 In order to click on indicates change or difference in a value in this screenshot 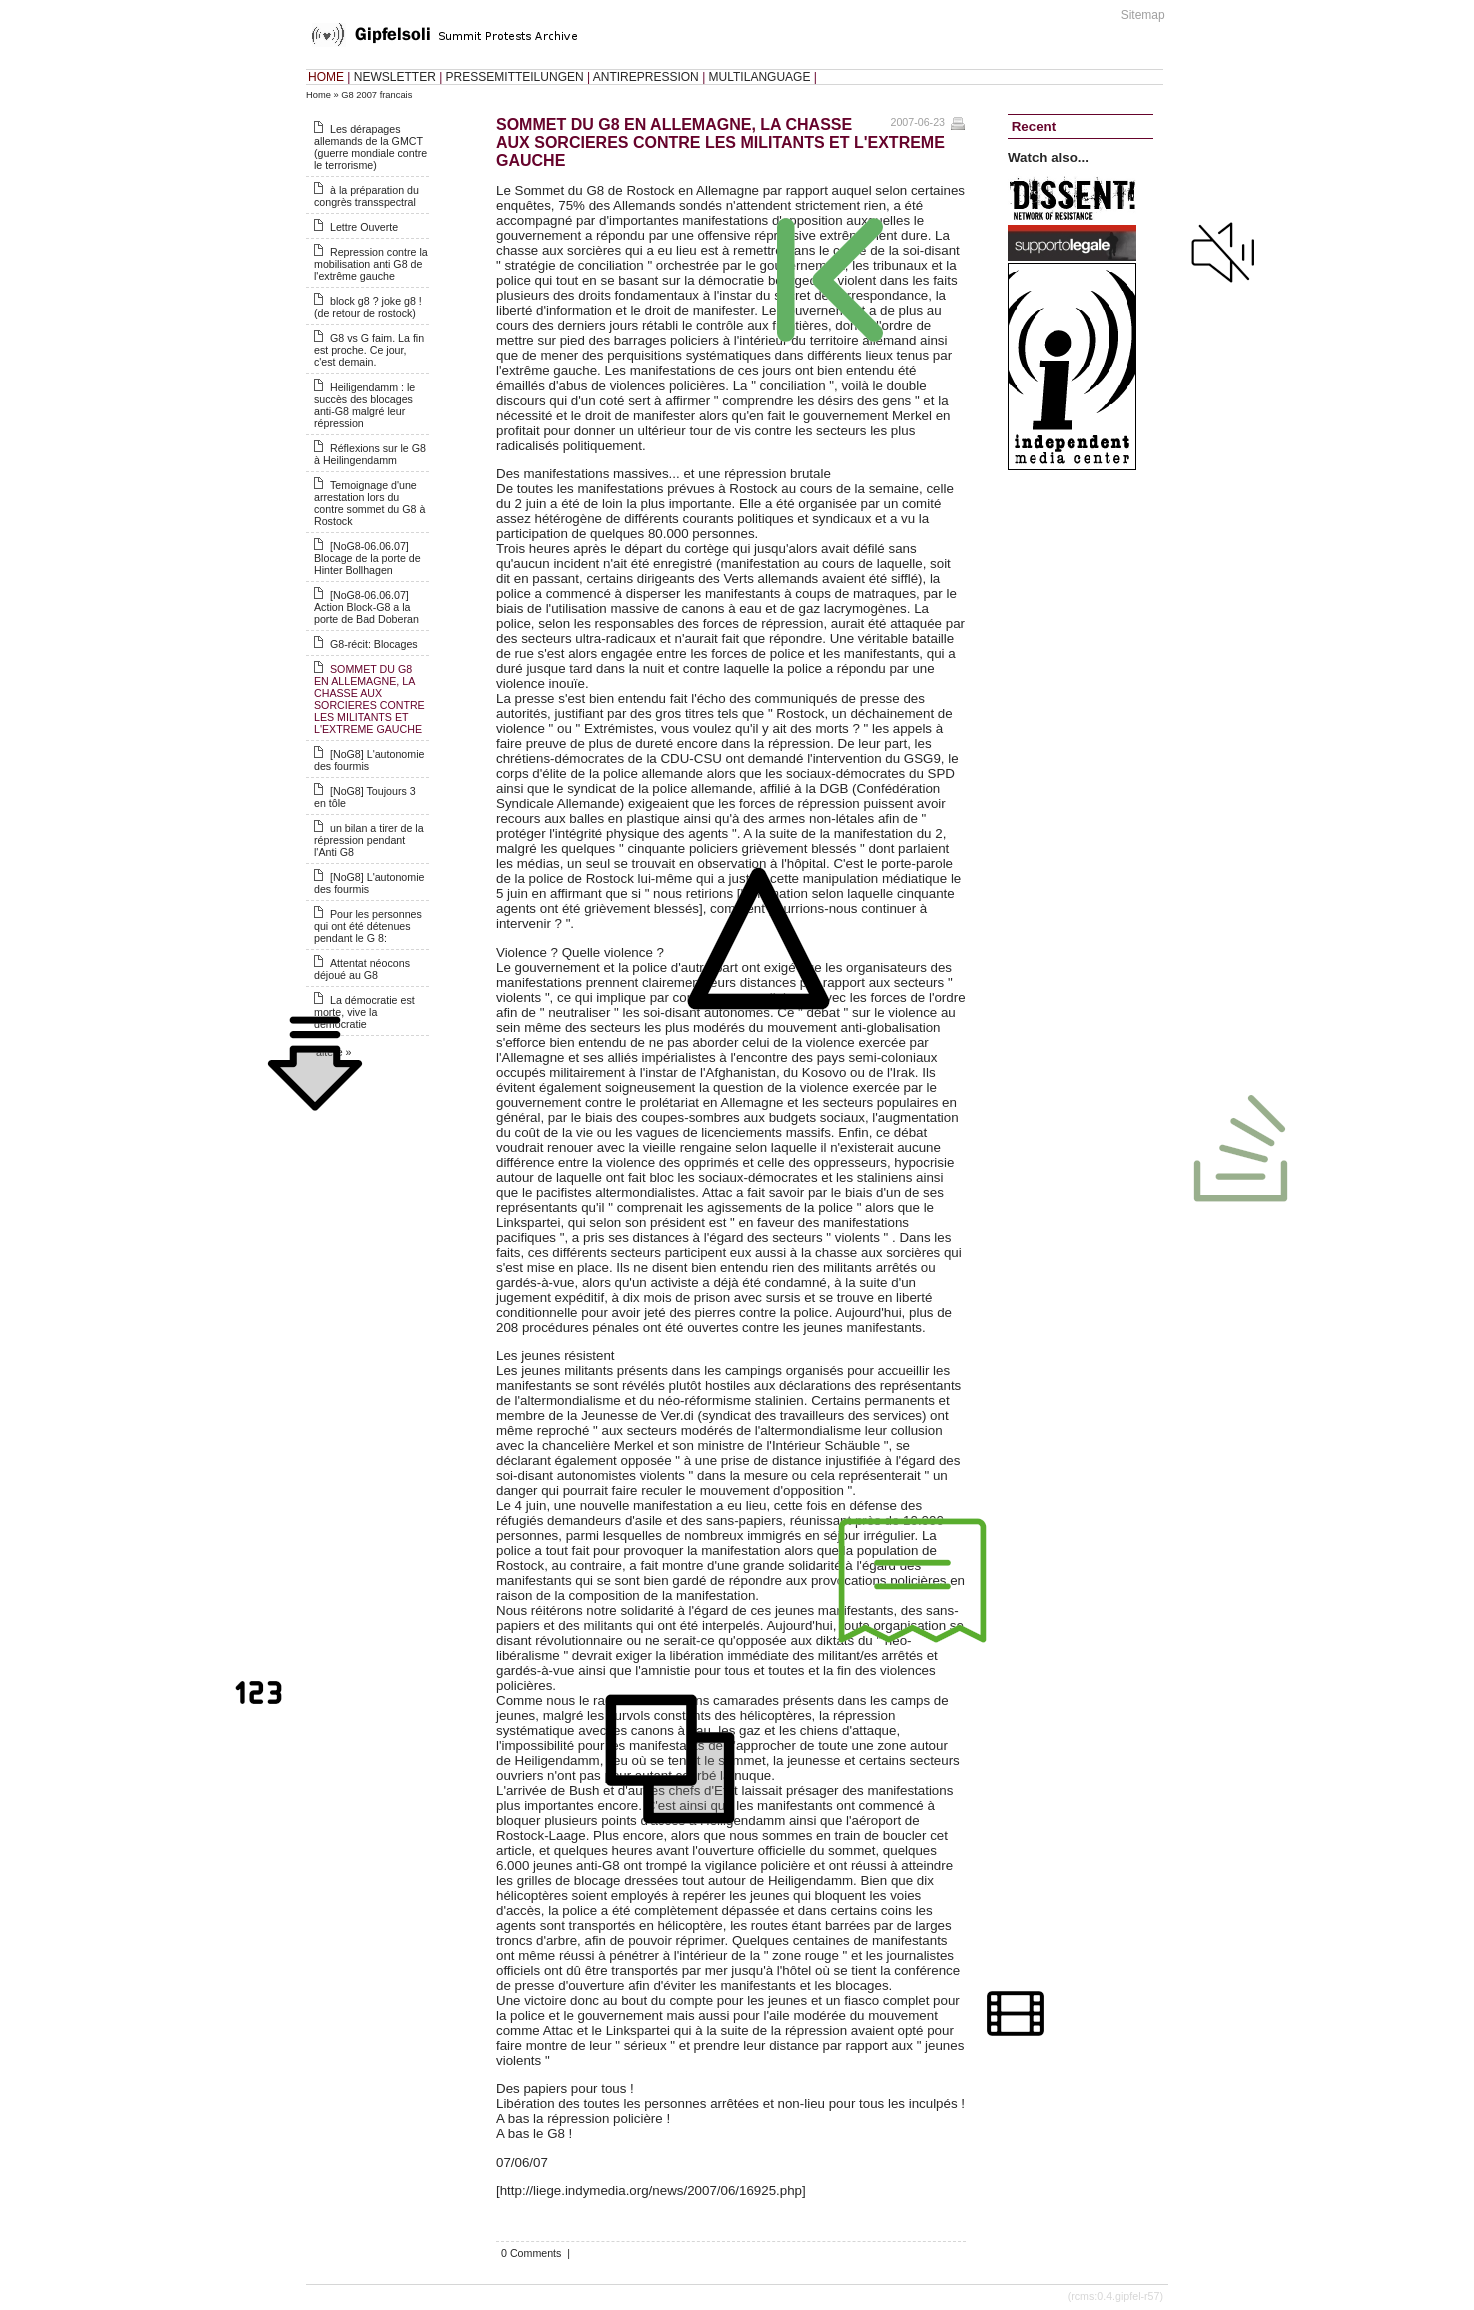, I will do `click(758, 938)`.